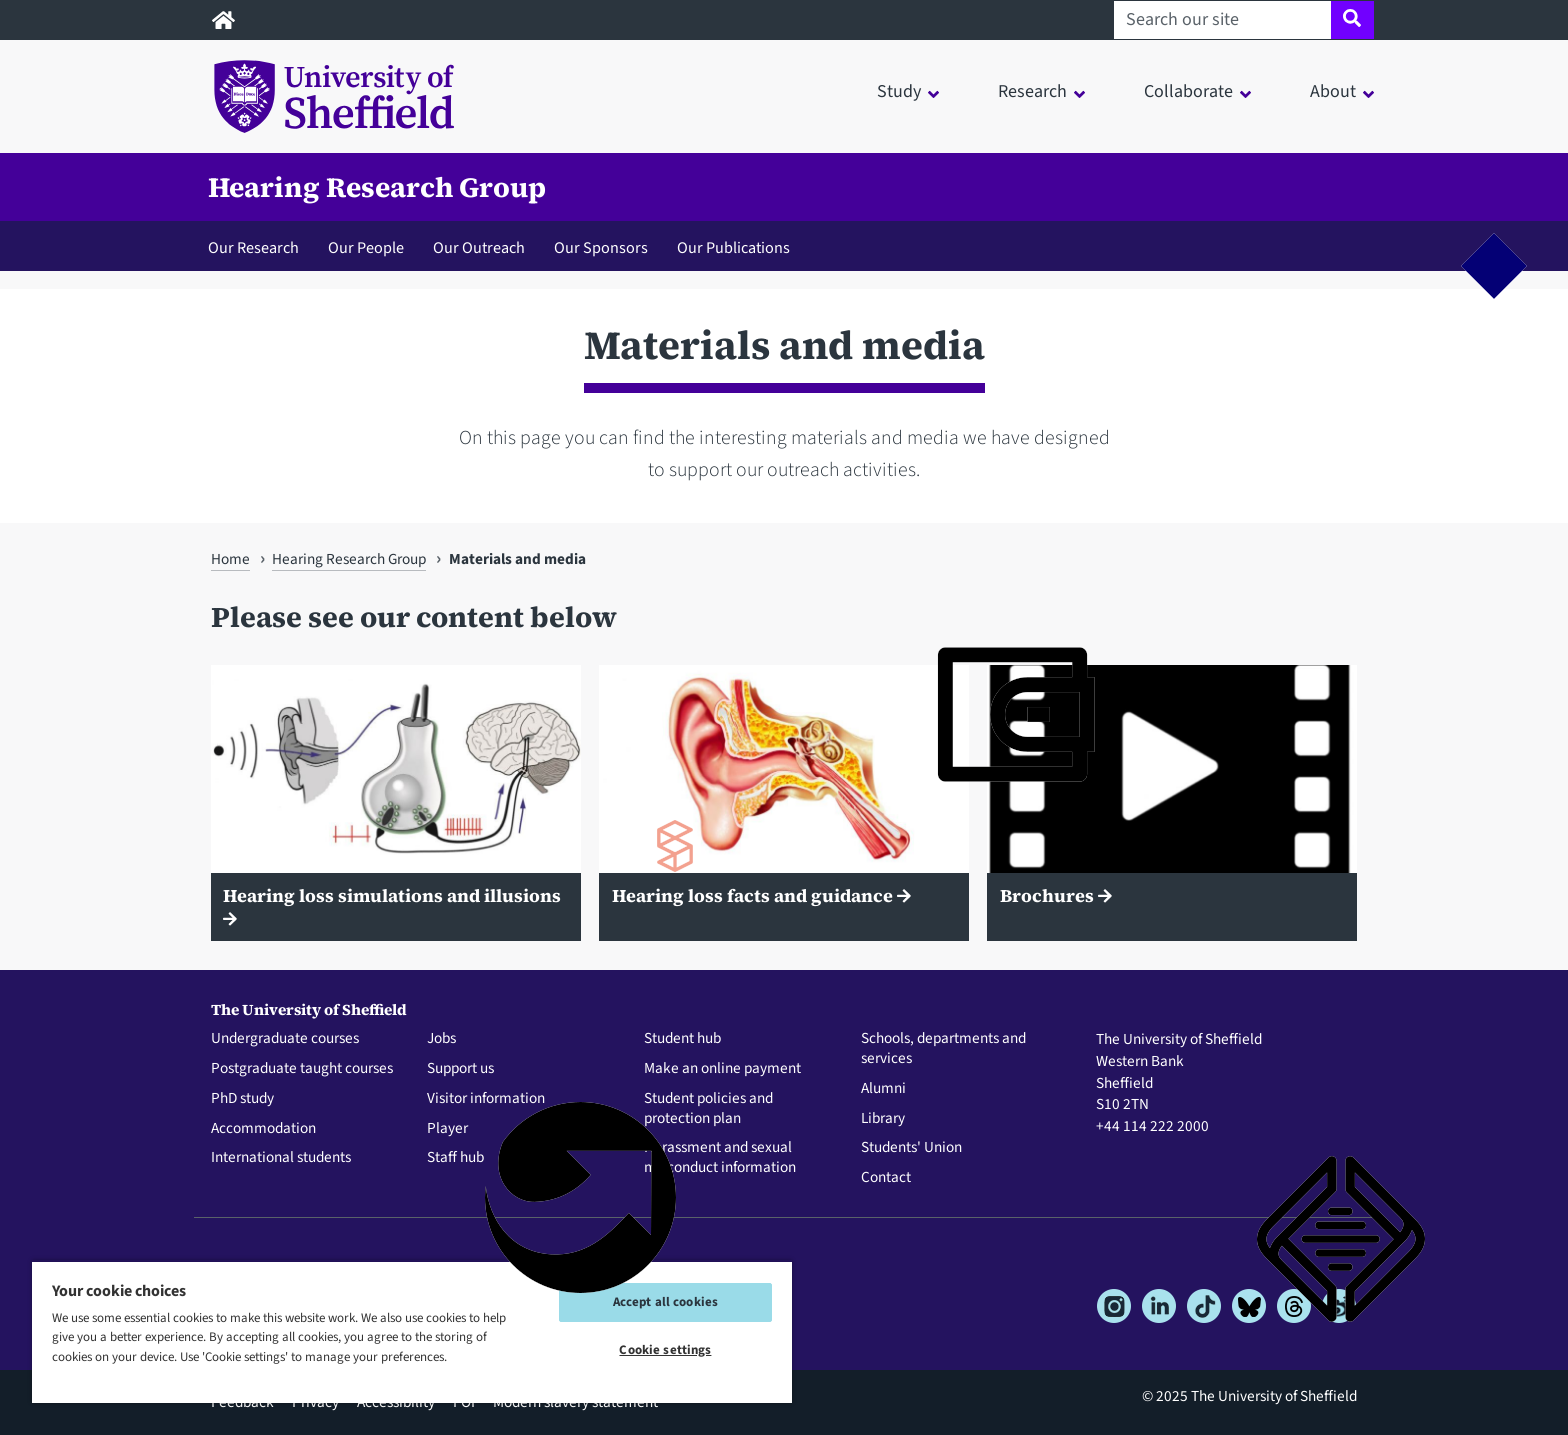  What do you see at coordinates (580, 1197) in the screenshot?
I see `visit portableapps.com website` at bounding box center [580, 1197].